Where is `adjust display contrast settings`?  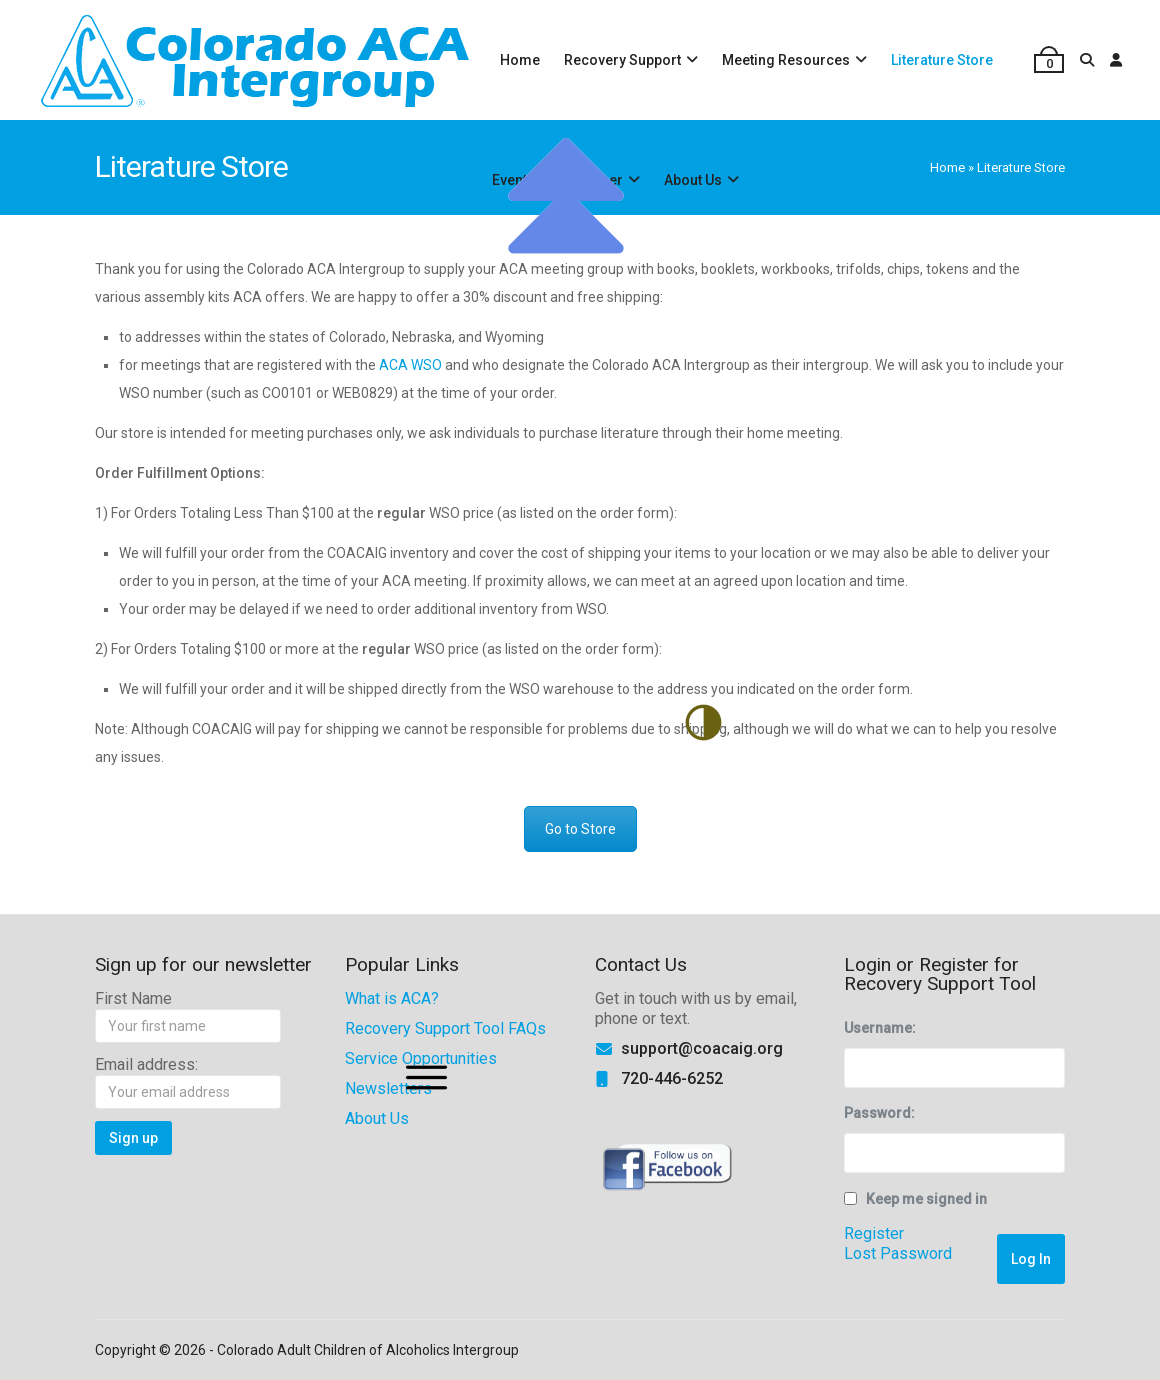
adjust display contrast settings is located at coordinates (703, 722).